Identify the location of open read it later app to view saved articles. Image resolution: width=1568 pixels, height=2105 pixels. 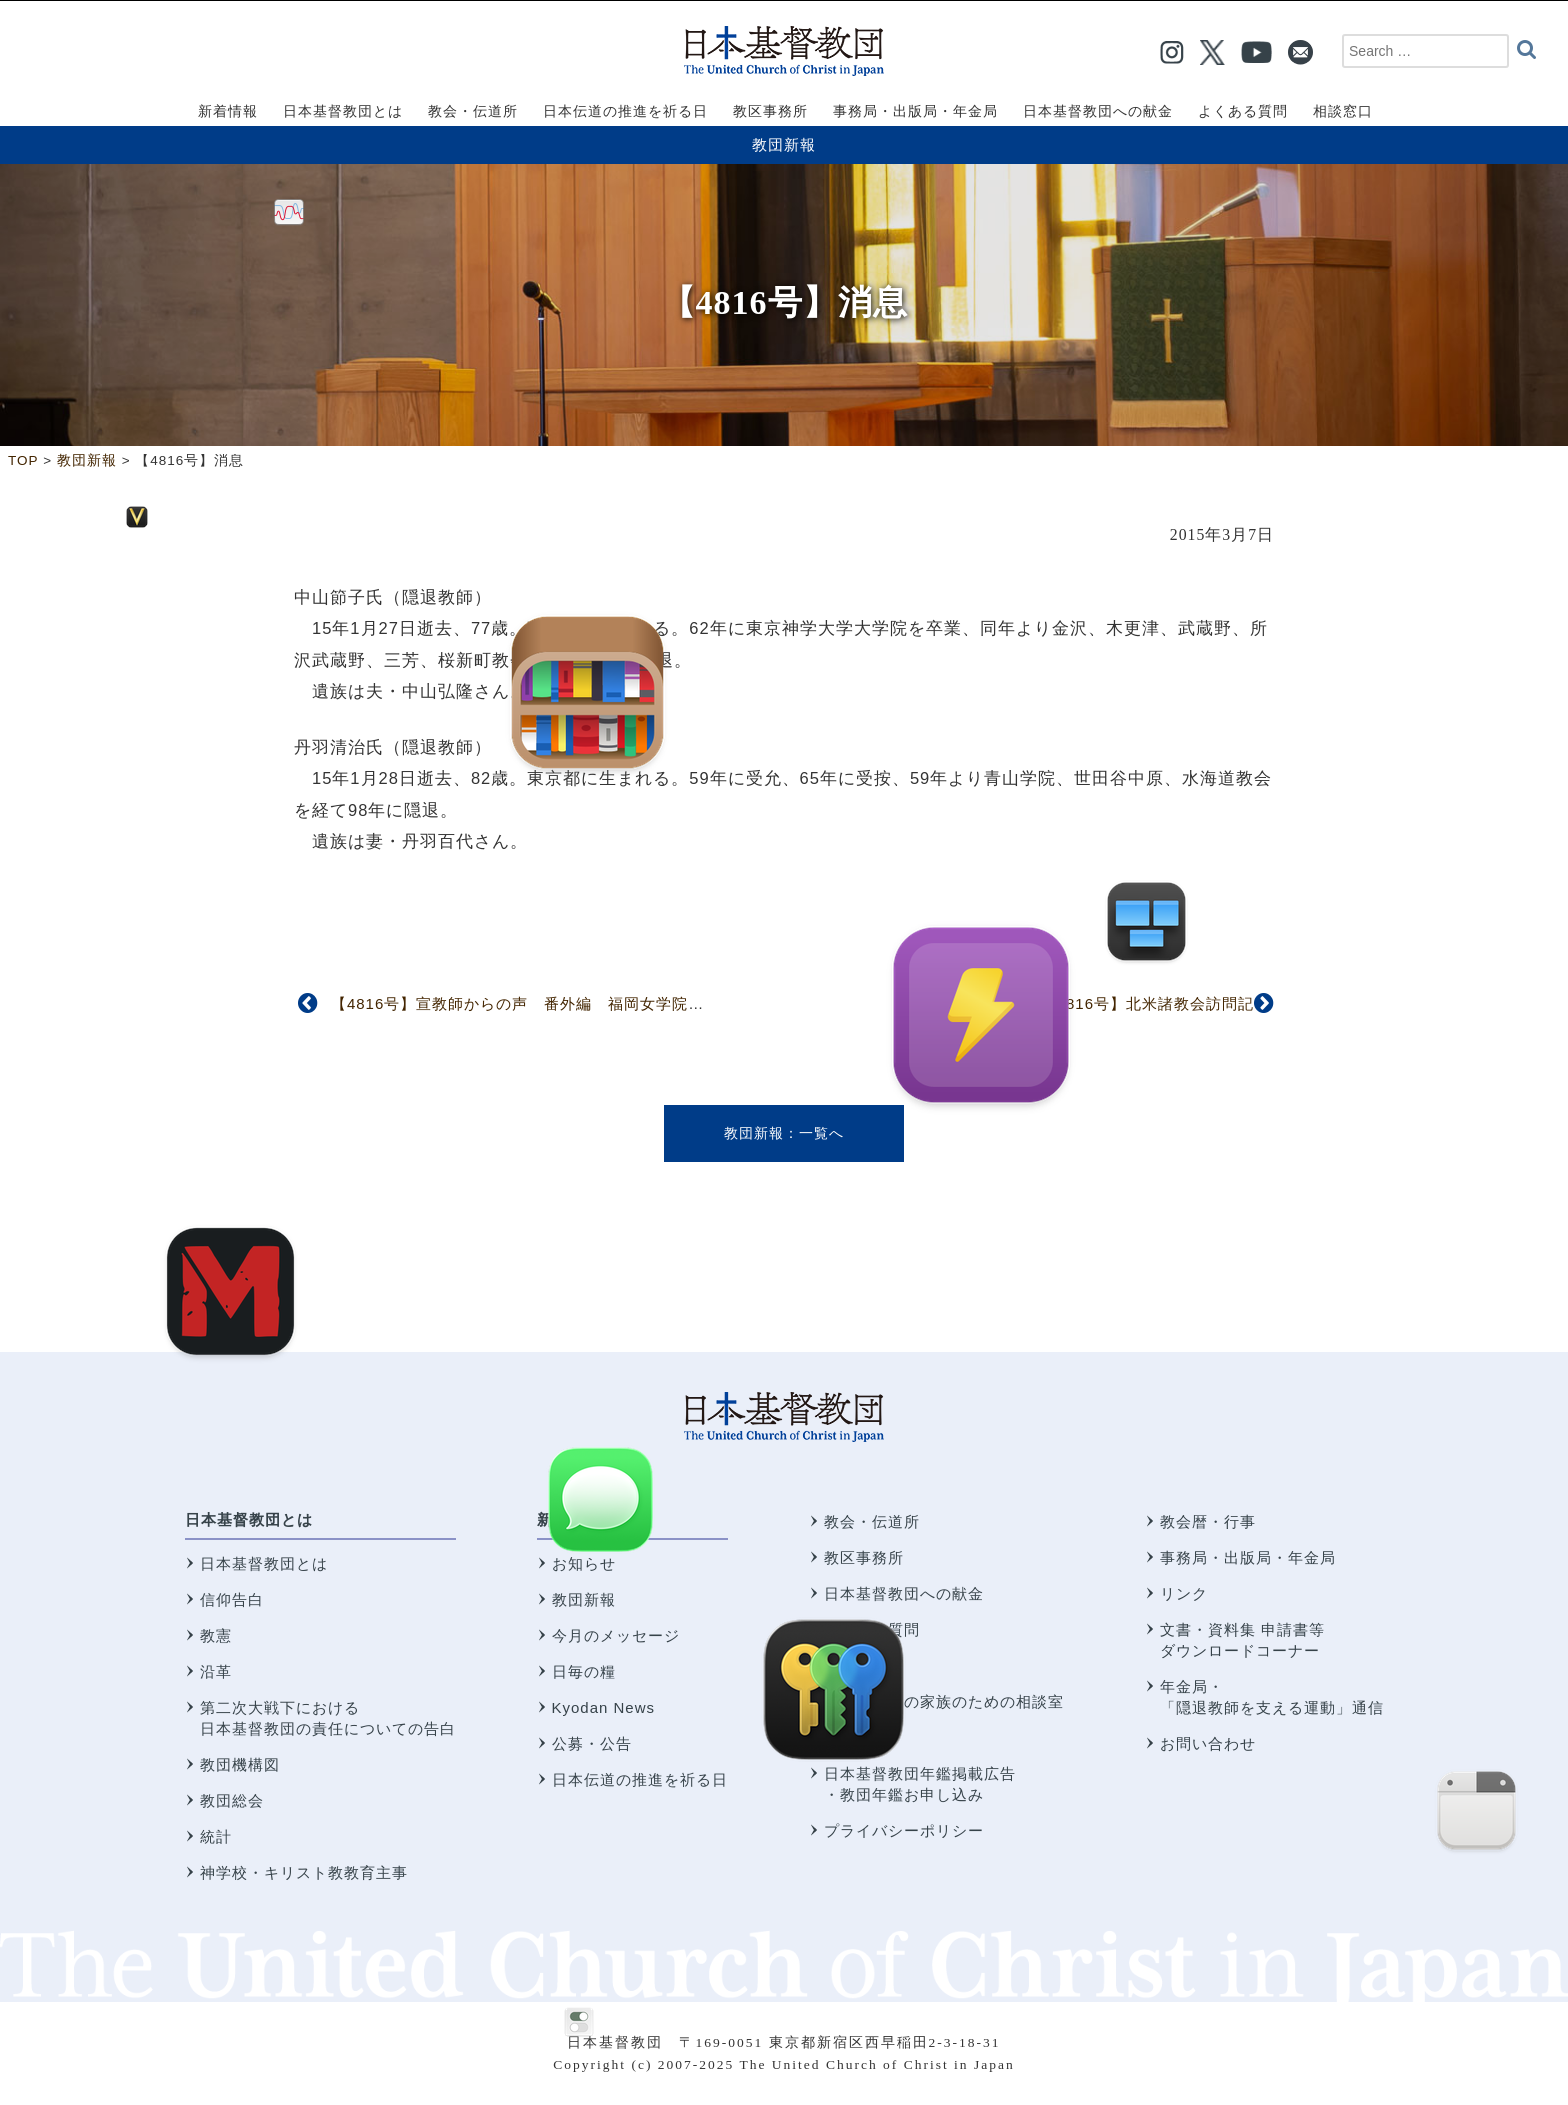
(587, 692).